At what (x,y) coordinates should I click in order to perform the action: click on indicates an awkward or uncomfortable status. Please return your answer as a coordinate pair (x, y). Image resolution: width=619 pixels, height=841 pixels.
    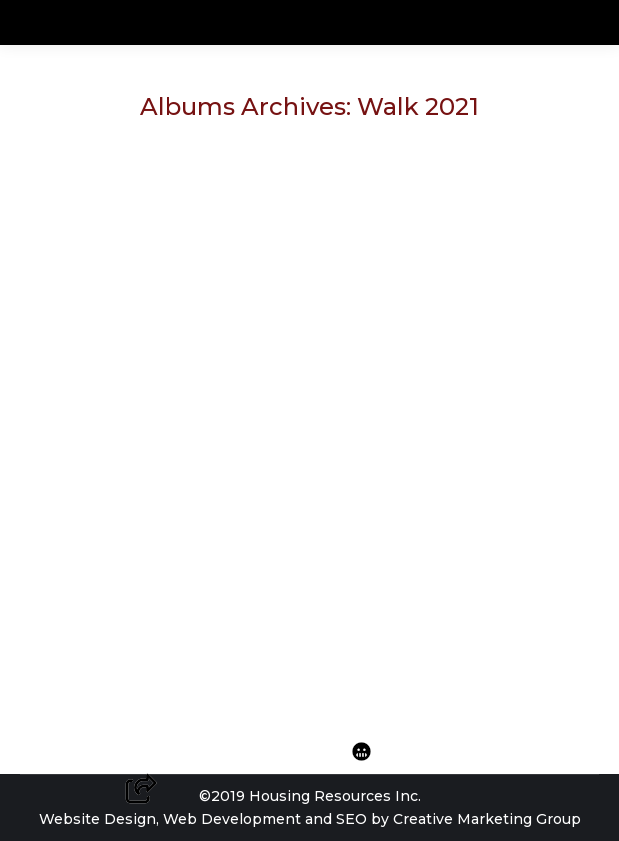
    Looking at the image, I should click on (361, 751).